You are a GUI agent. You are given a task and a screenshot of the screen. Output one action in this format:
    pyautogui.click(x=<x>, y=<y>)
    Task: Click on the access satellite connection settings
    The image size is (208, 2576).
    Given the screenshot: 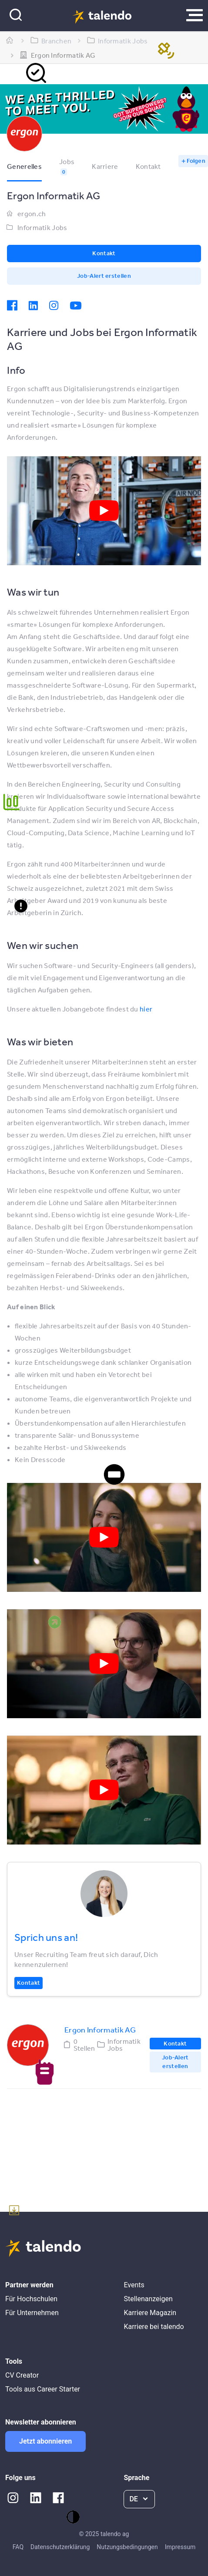 What is the action you would take?
    pyautogui.click(x=166, y=50)
    